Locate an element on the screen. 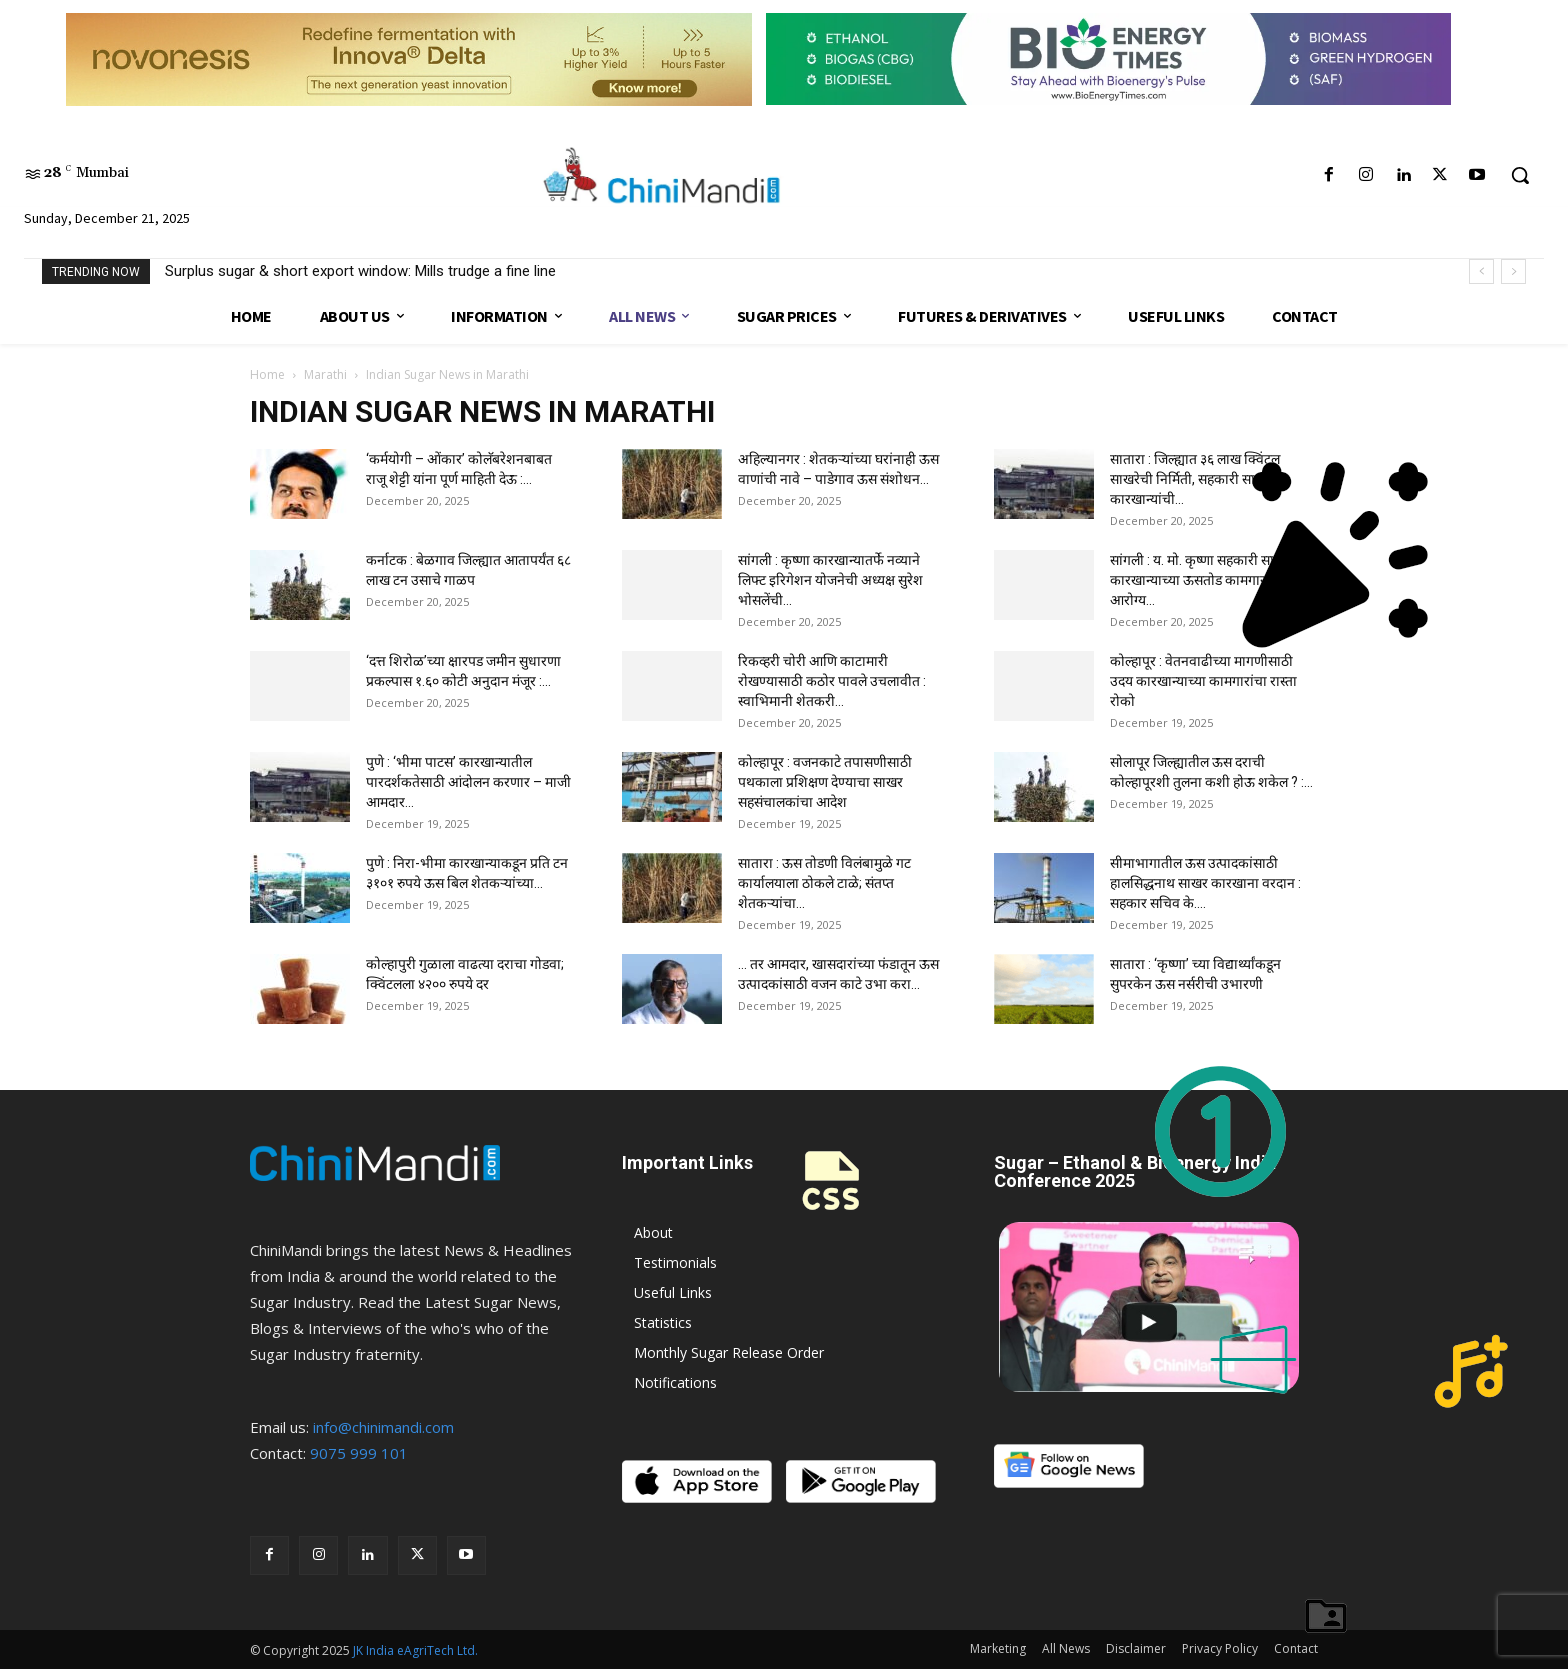 Image resolution: width=1568 pixels, height=1669 pixels. add a new song to playlist is located at coordinates (1472, 1372).